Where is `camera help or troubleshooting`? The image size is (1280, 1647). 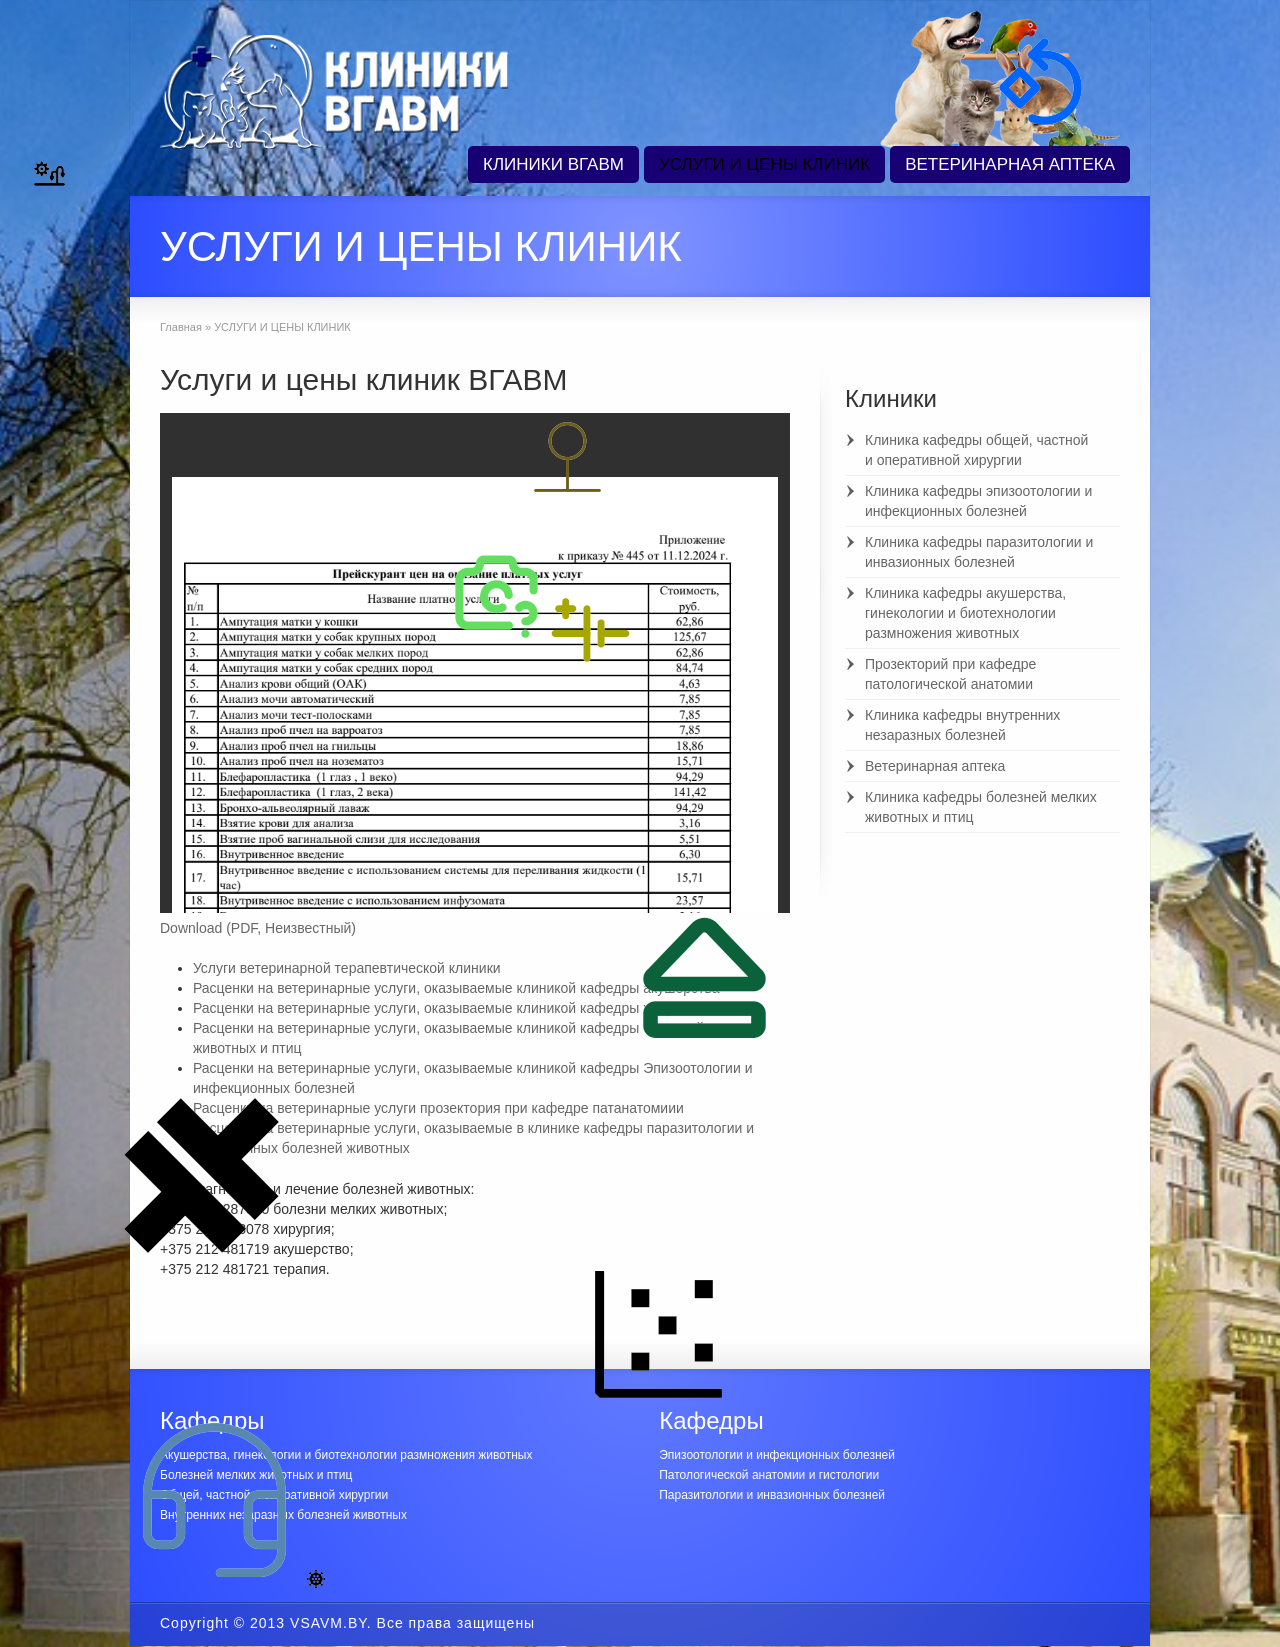 camera help or troubleshooting is located at coordinates (496, 592).